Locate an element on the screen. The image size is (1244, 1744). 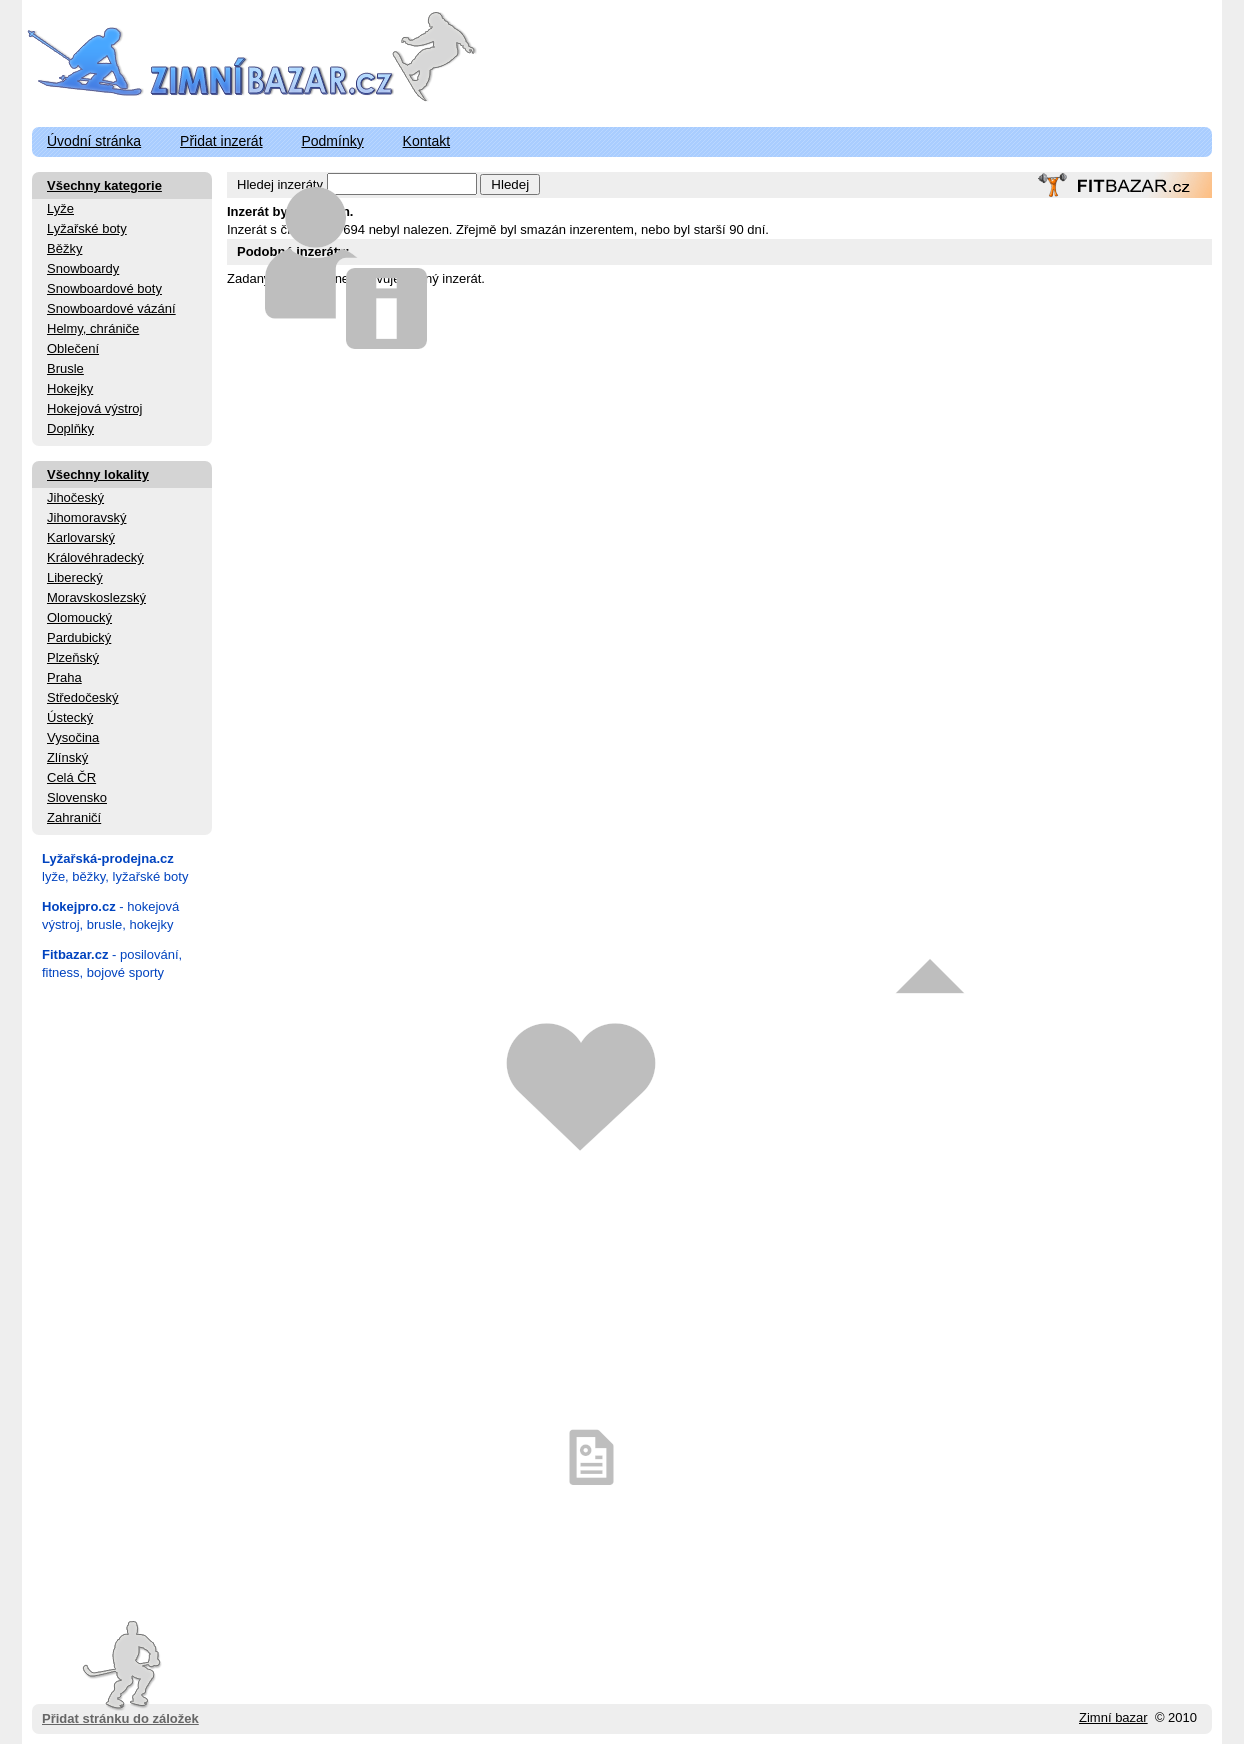
scroll or pan upward is located at coordinates (930, 979).